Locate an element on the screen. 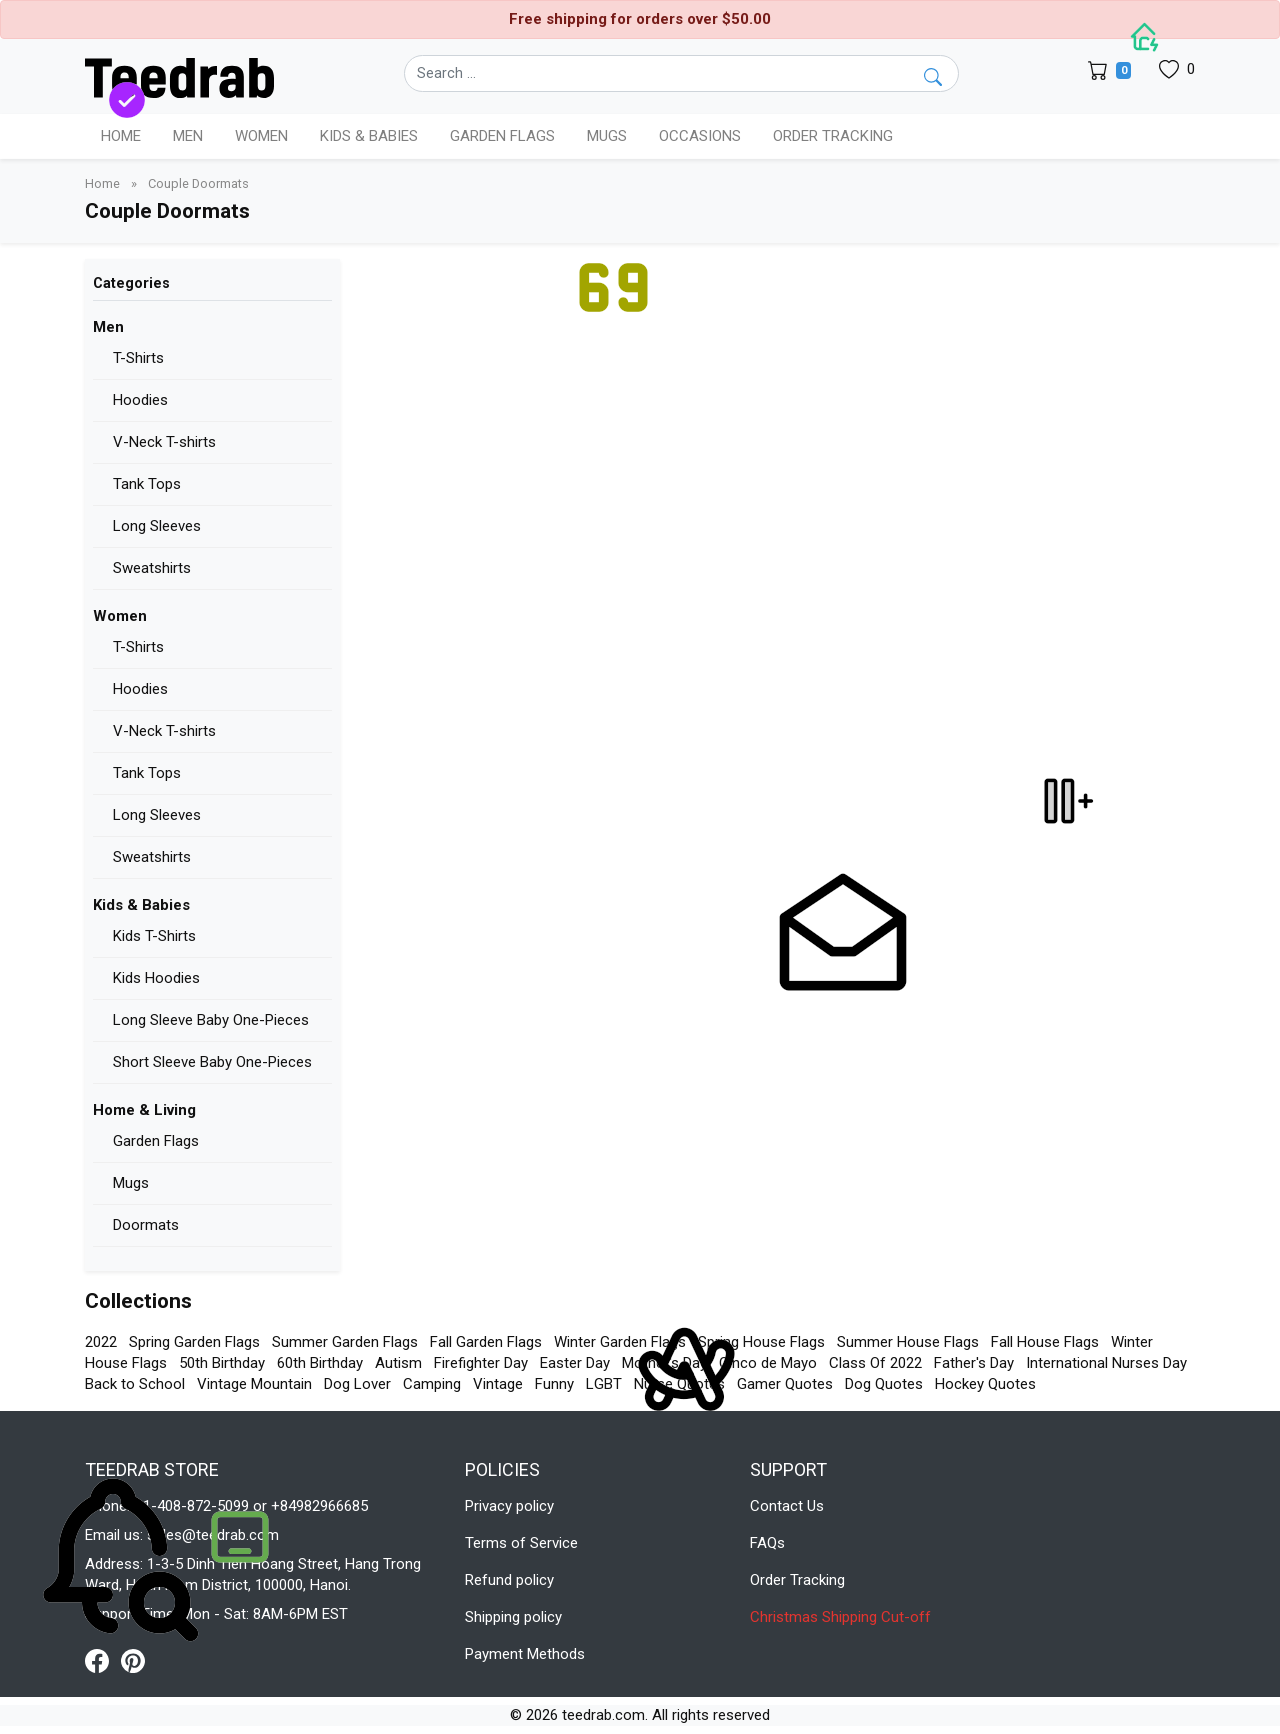  indicates a completed or successful action is located at coordinates (127, 100).